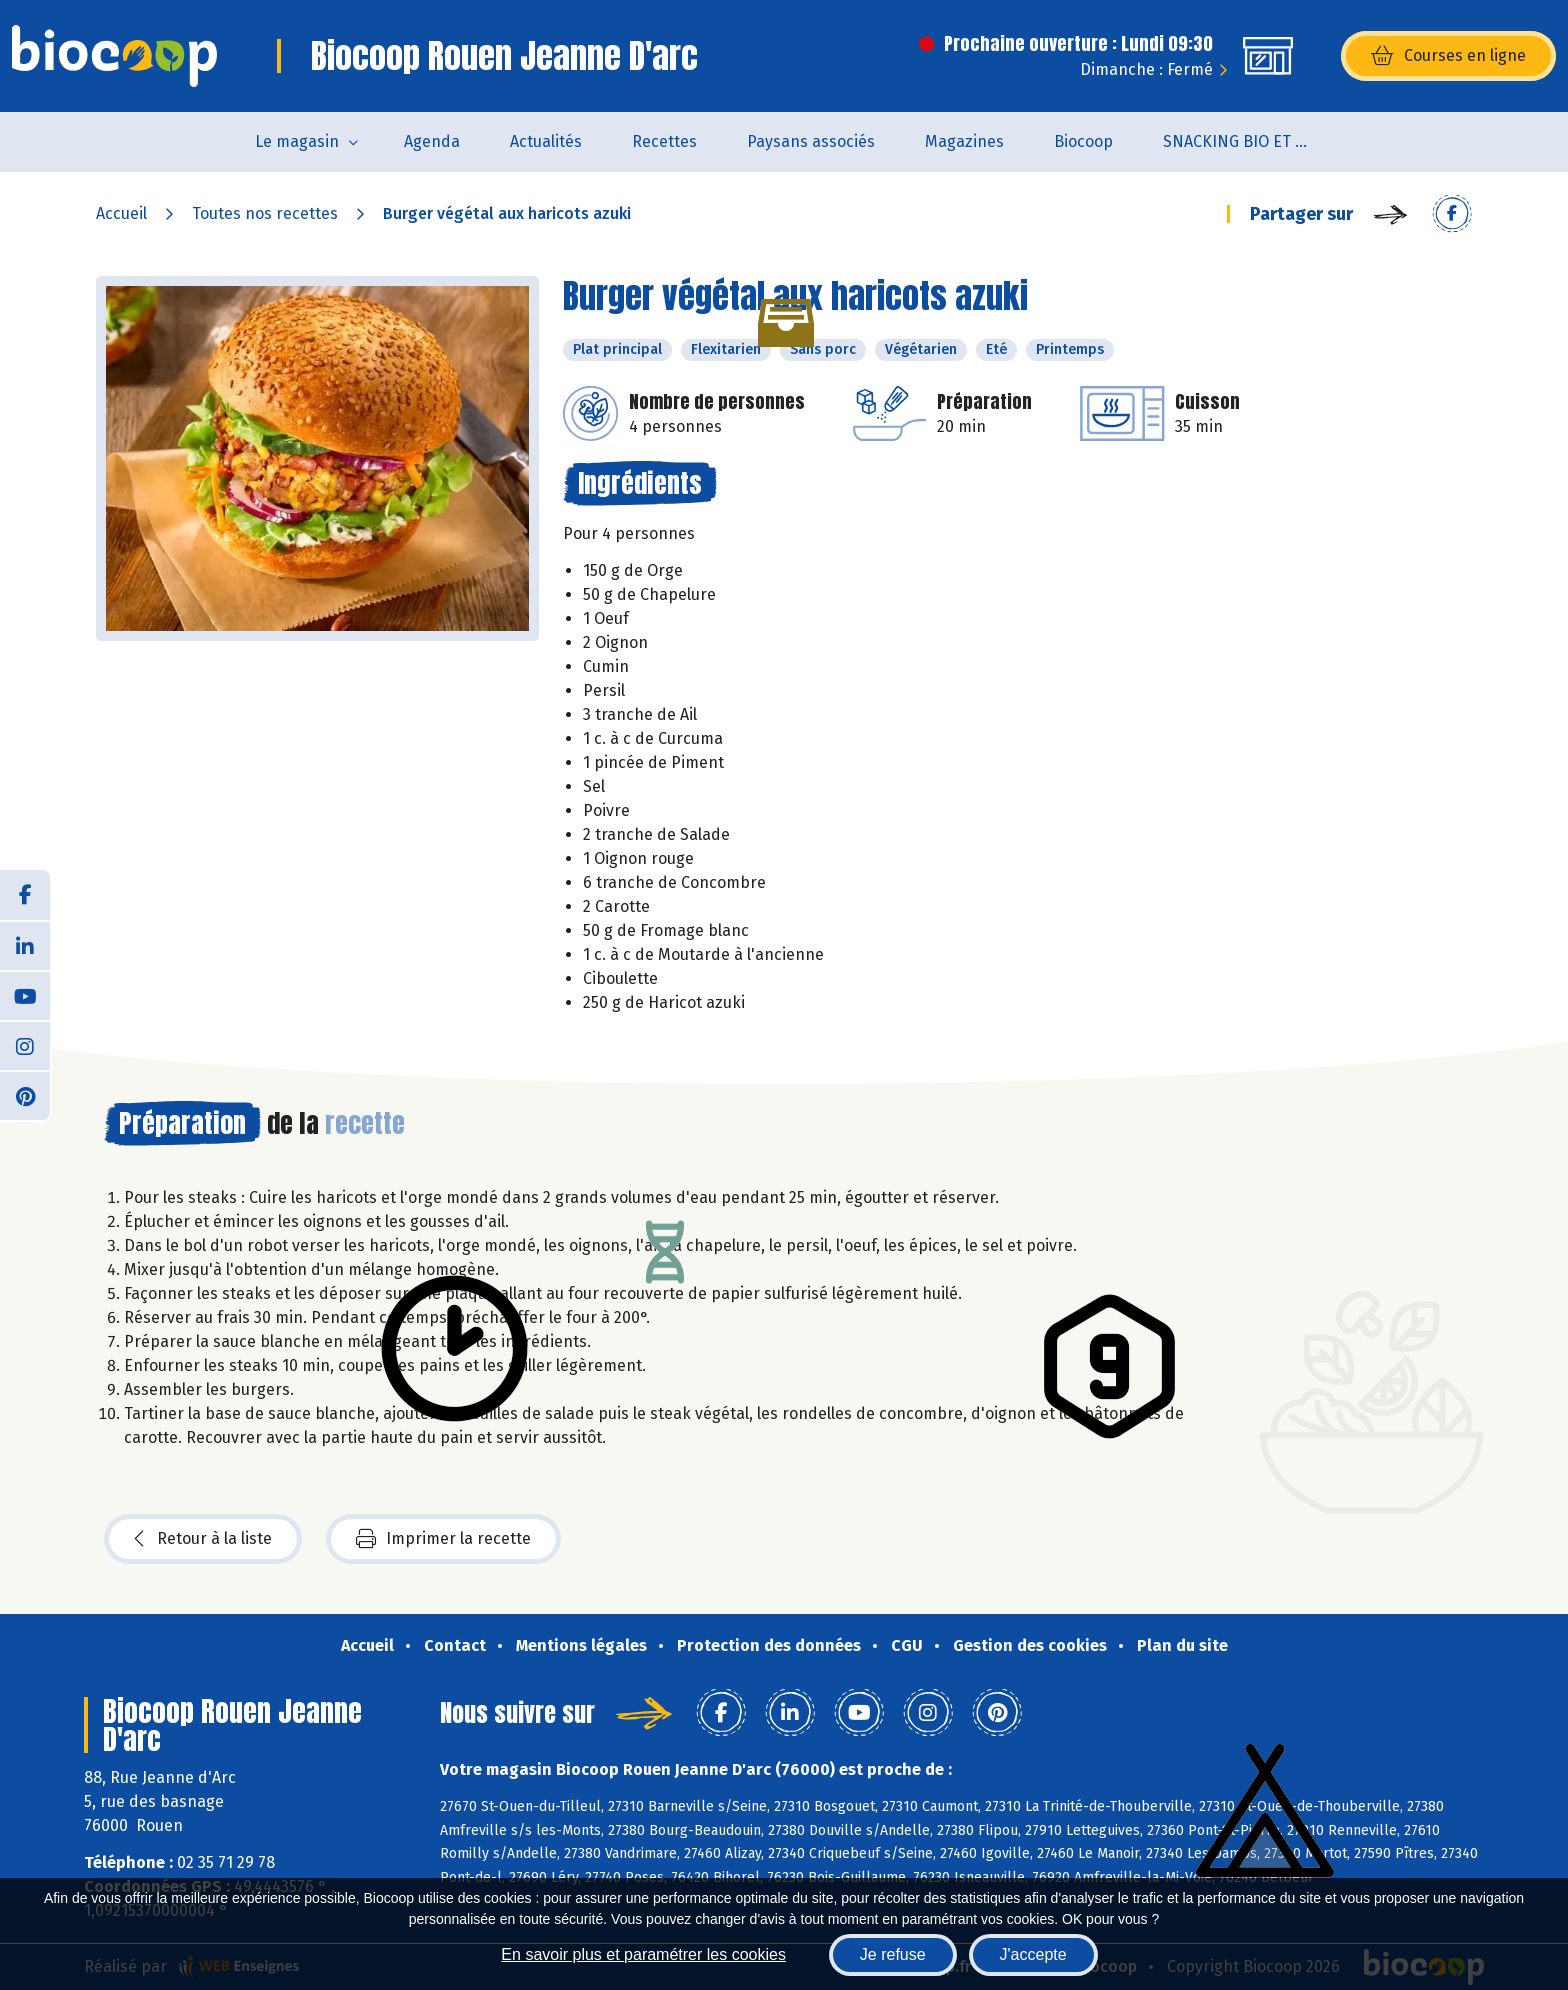 The width and height of the screenshot is (1568, 1990). I want to click on view inbox or incoming files, so click(786, 323).